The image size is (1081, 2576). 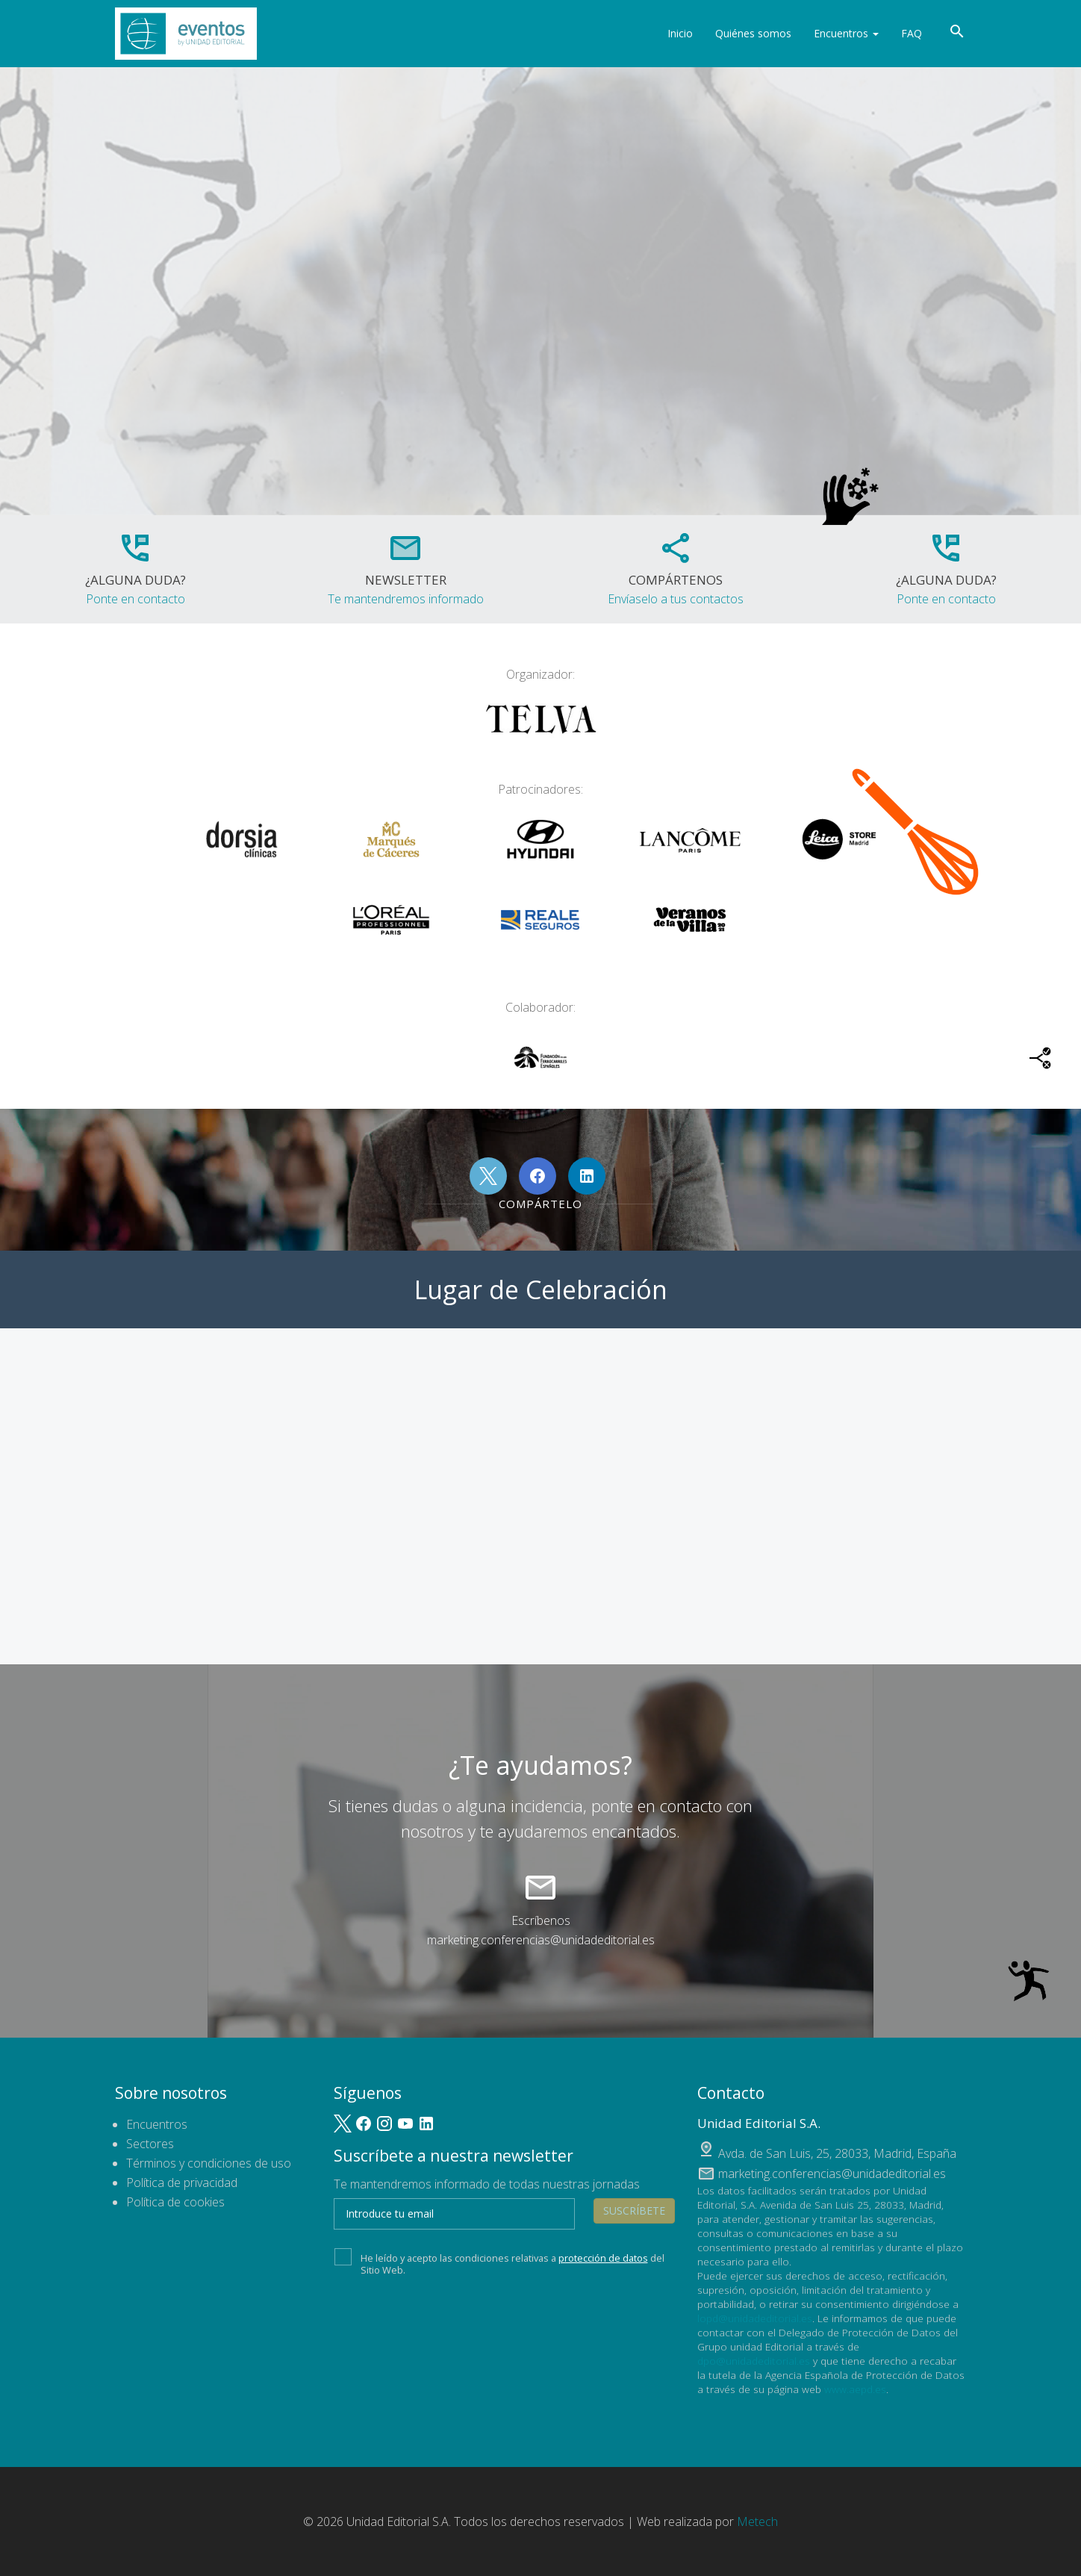 I want to click on select between multiple options, so click(x=1040, y=1058).